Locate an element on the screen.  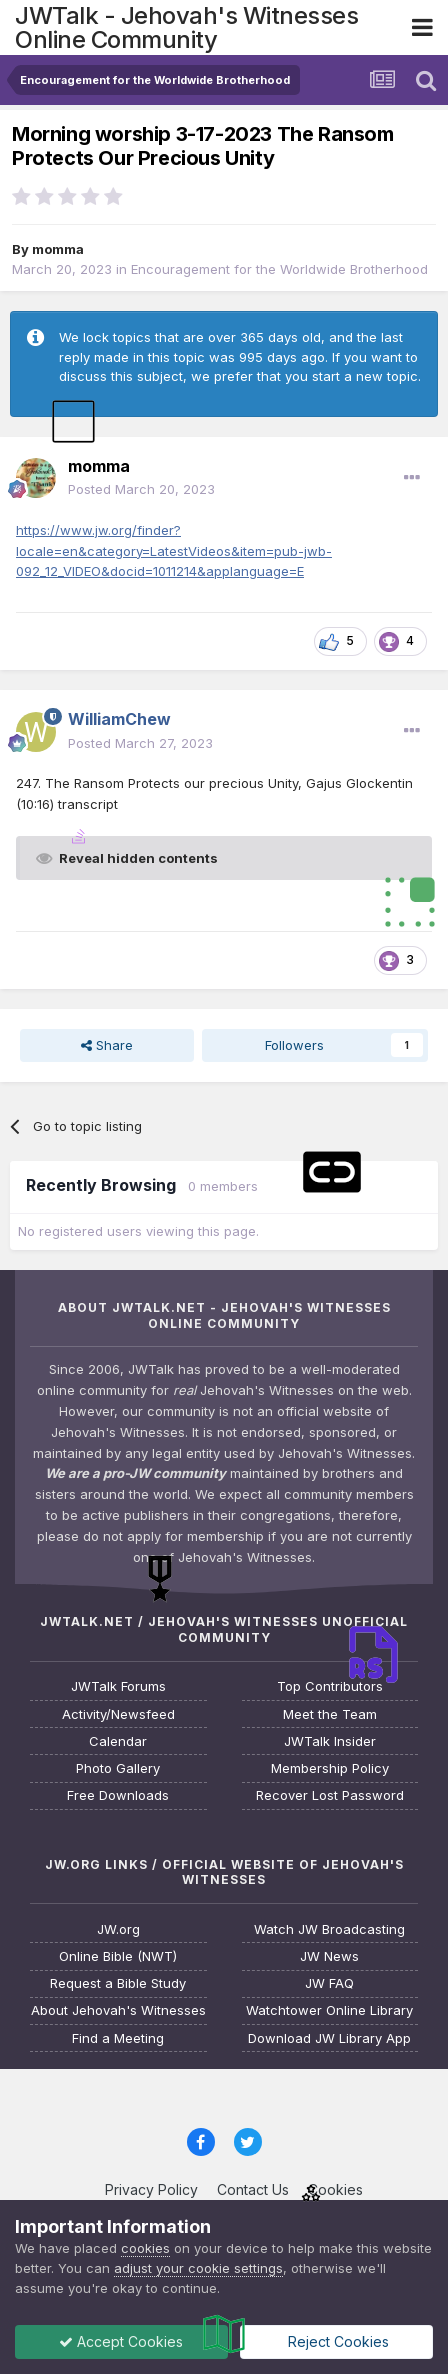
view ratings or reviews is located at coordinates (311, 2193).